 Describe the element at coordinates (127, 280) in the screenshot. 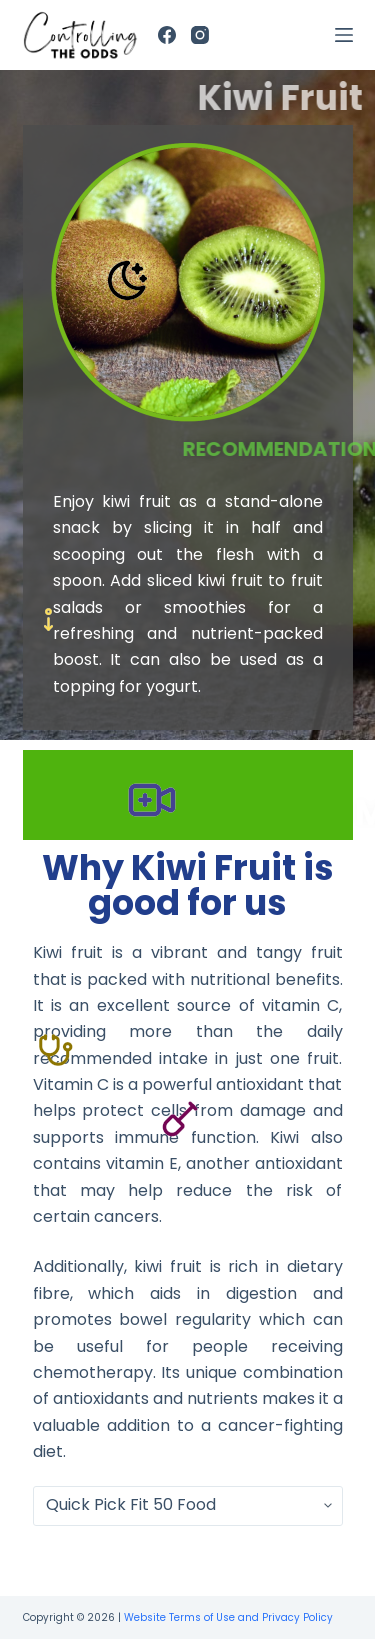

I see `toggle dark mode or night theme` at that location.